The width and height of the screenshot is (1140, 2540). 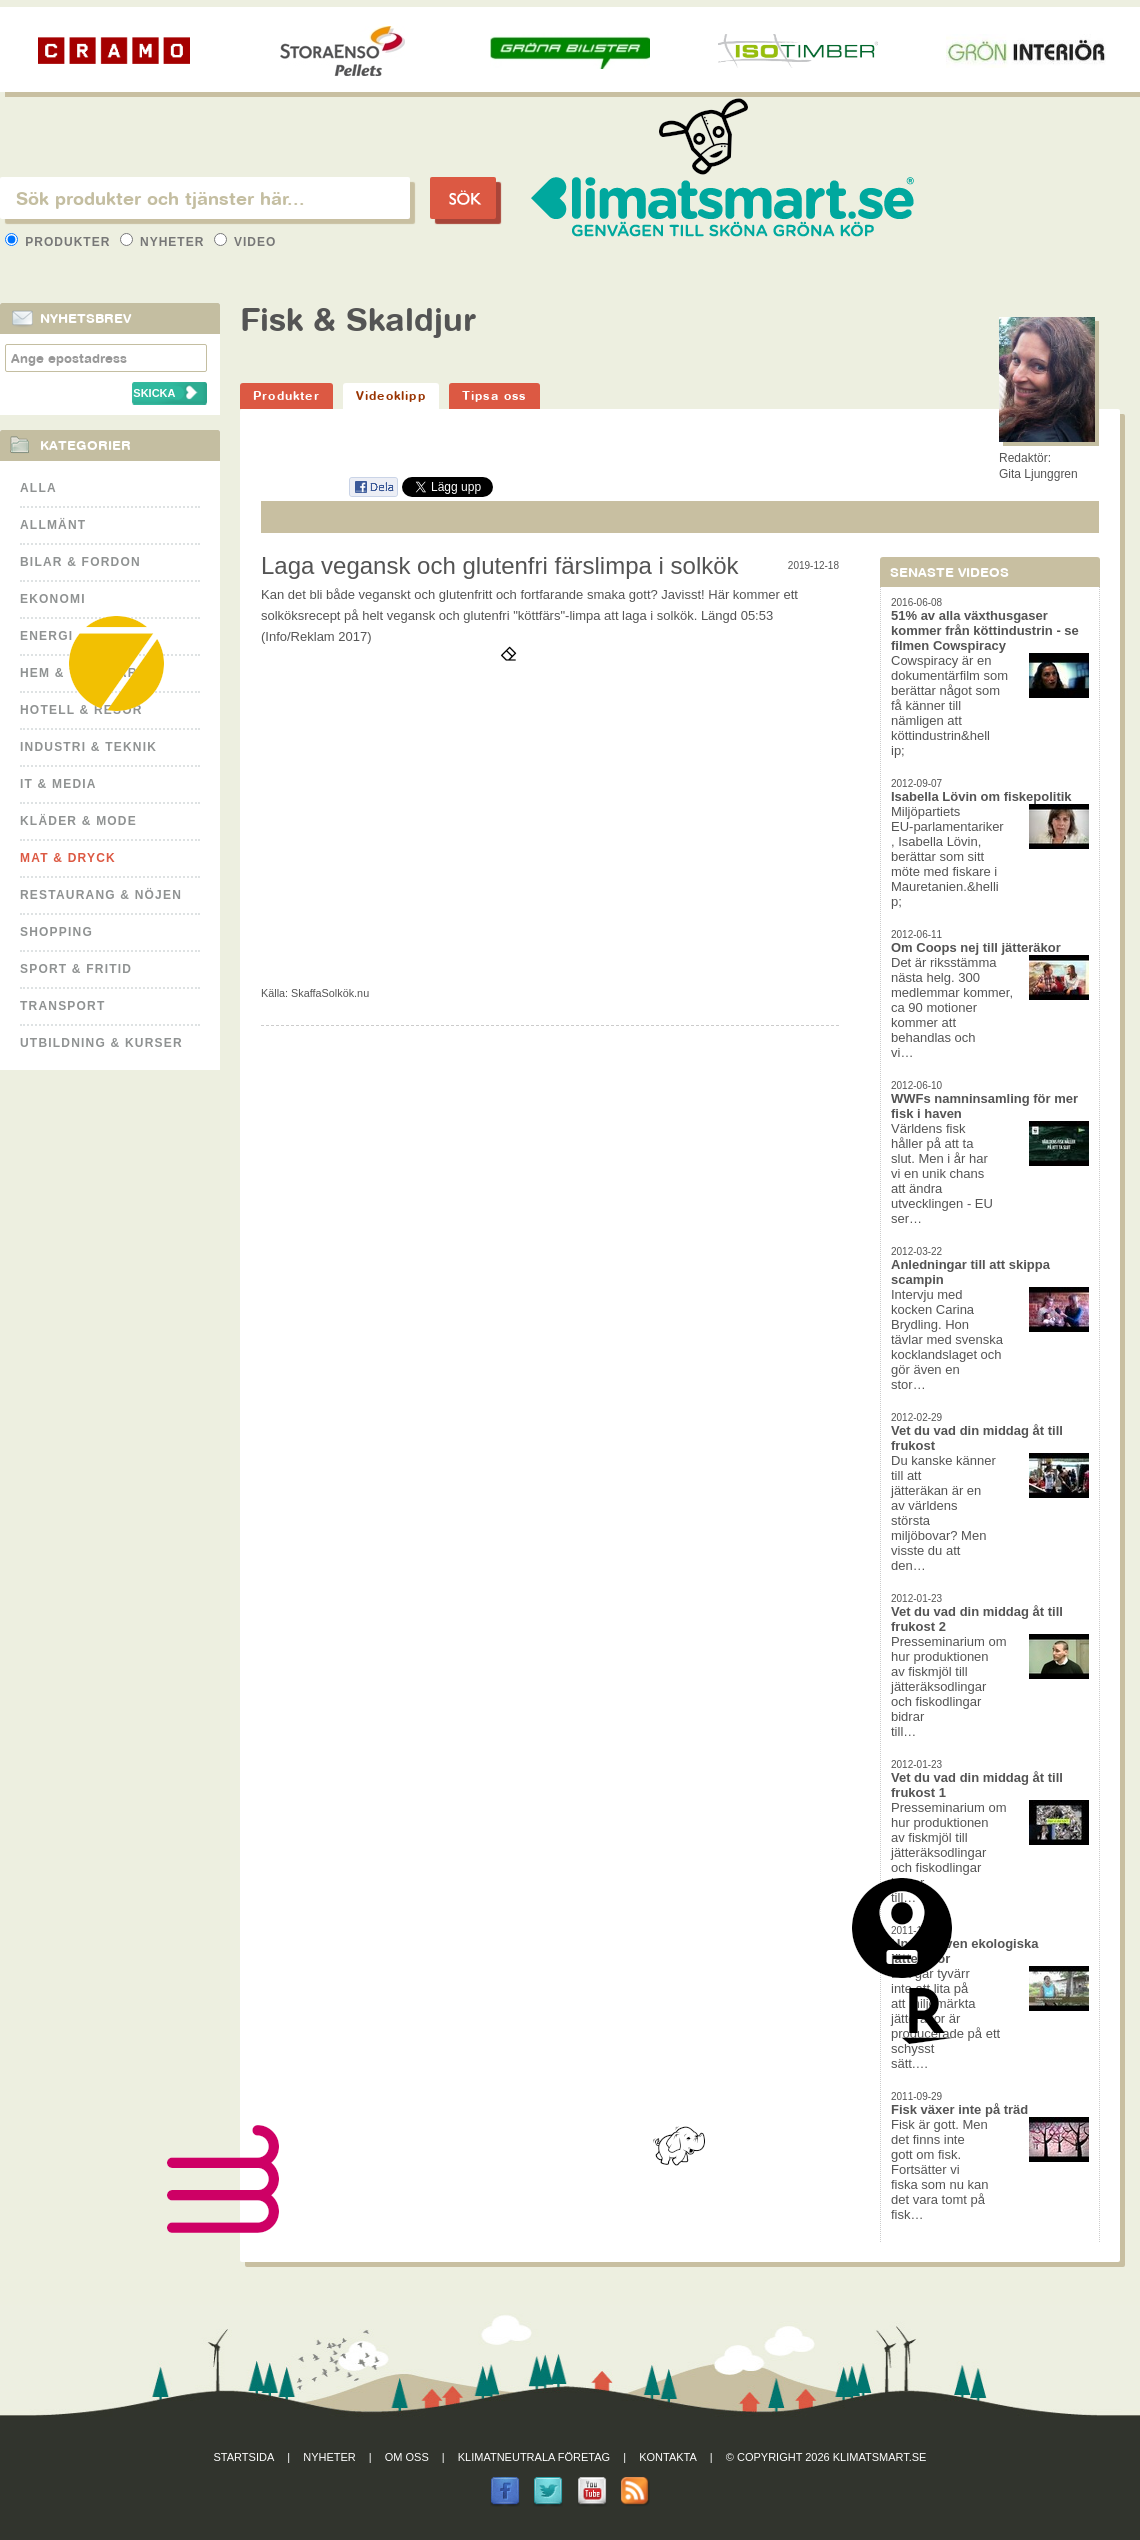 I want to click on Framework7 mobile framework logo, so click(x=116, y=663).